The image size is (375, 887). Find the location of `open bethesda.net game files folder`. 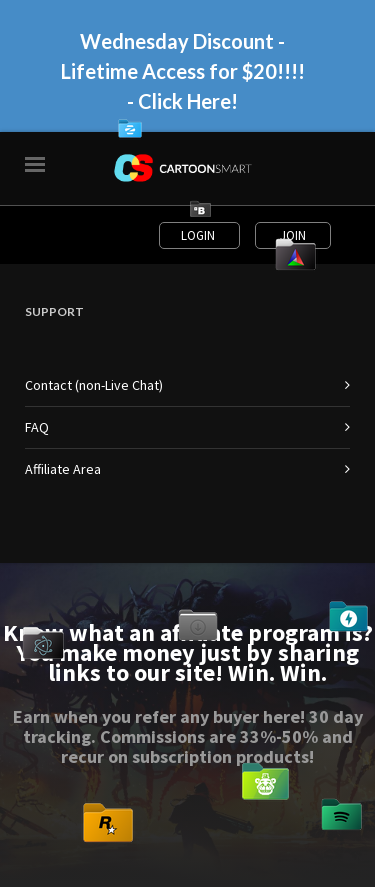

open bethesda.net game files folder is located at coordinates (200, 209).